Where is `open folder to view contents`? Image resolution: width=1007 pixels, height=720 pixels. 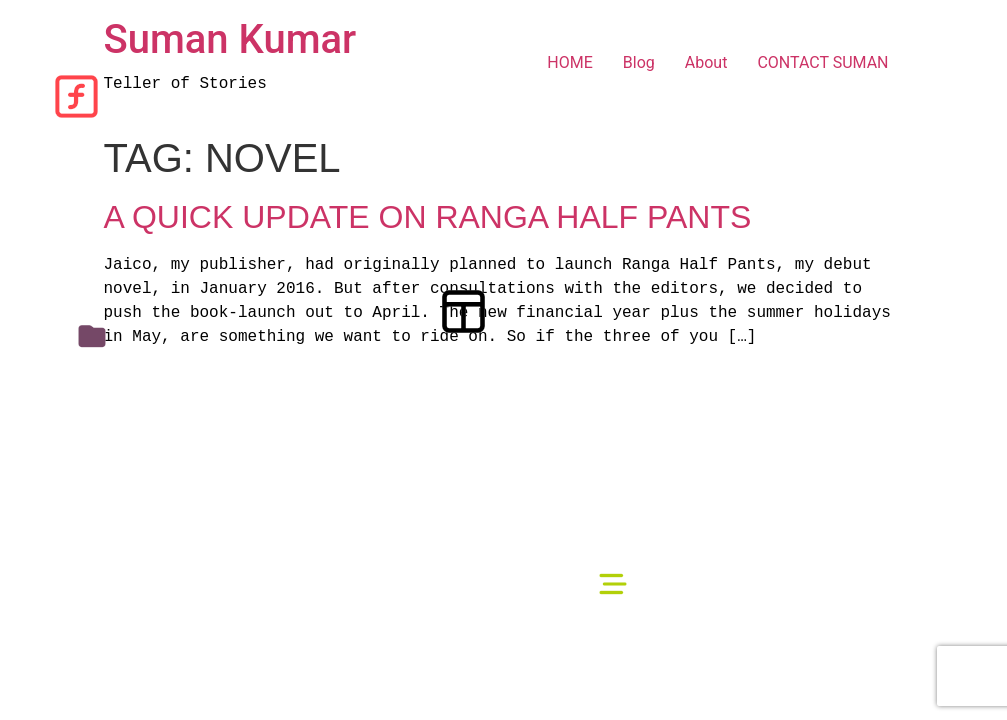
open folder to view contents is located at coordinates (92, 337).